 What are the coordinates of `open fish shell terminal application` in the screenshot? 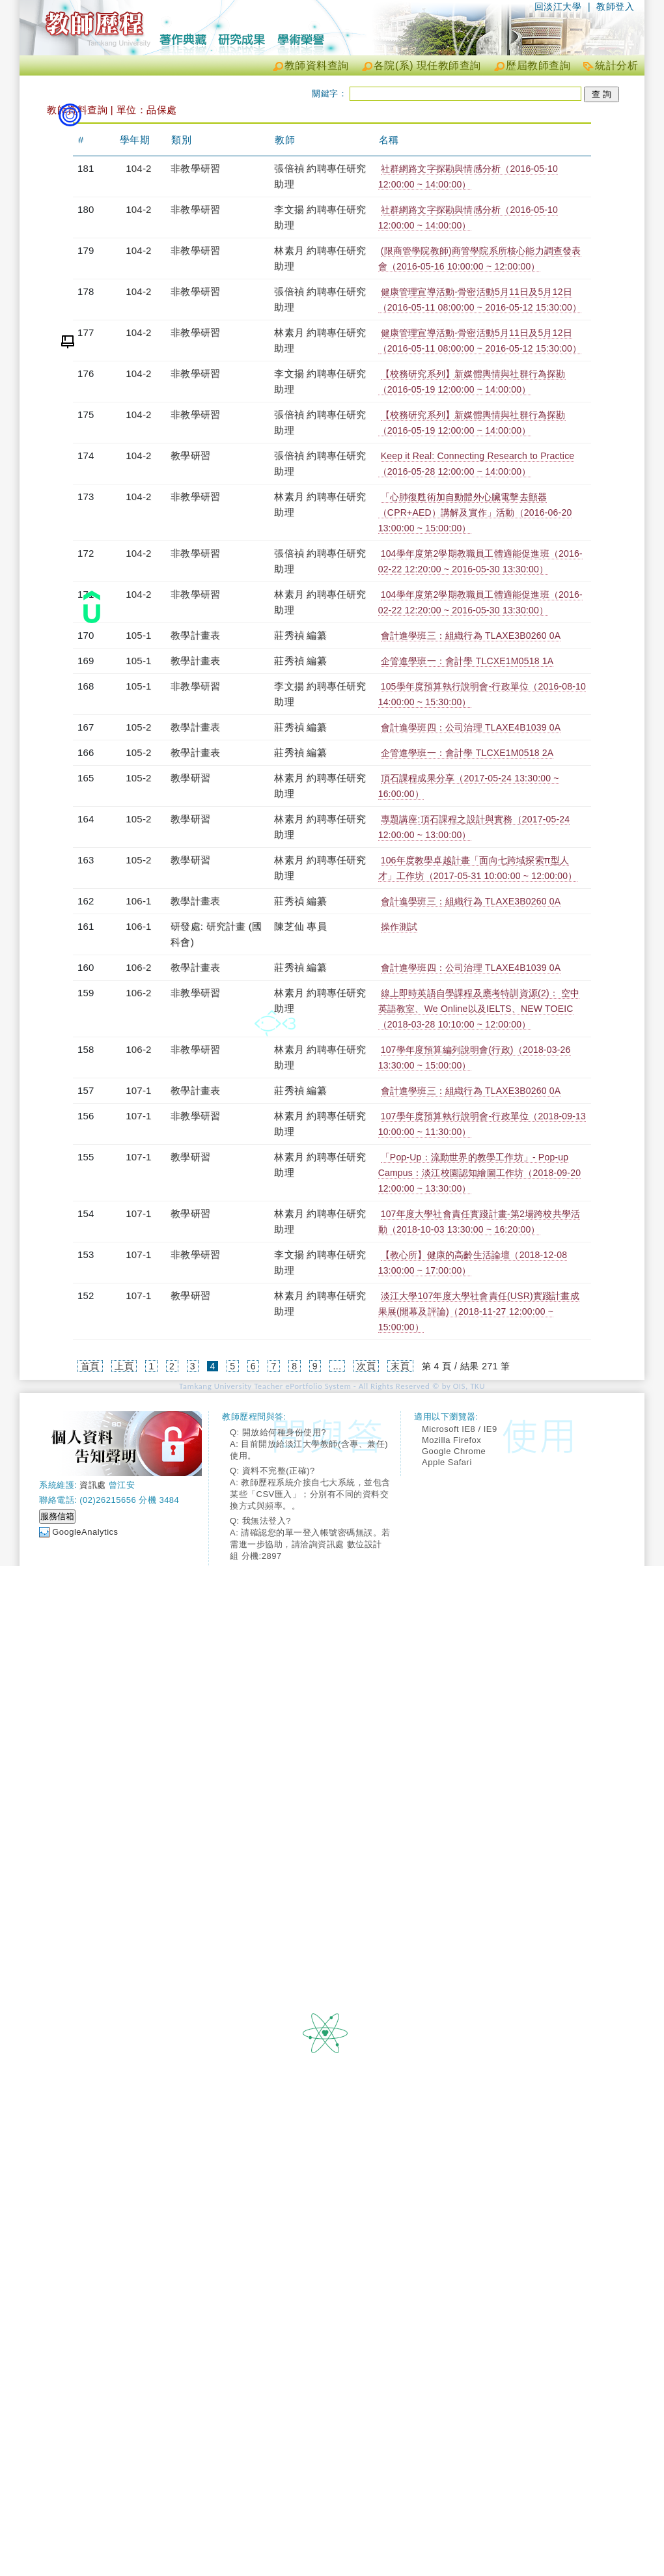 It's located at (275, 1023).